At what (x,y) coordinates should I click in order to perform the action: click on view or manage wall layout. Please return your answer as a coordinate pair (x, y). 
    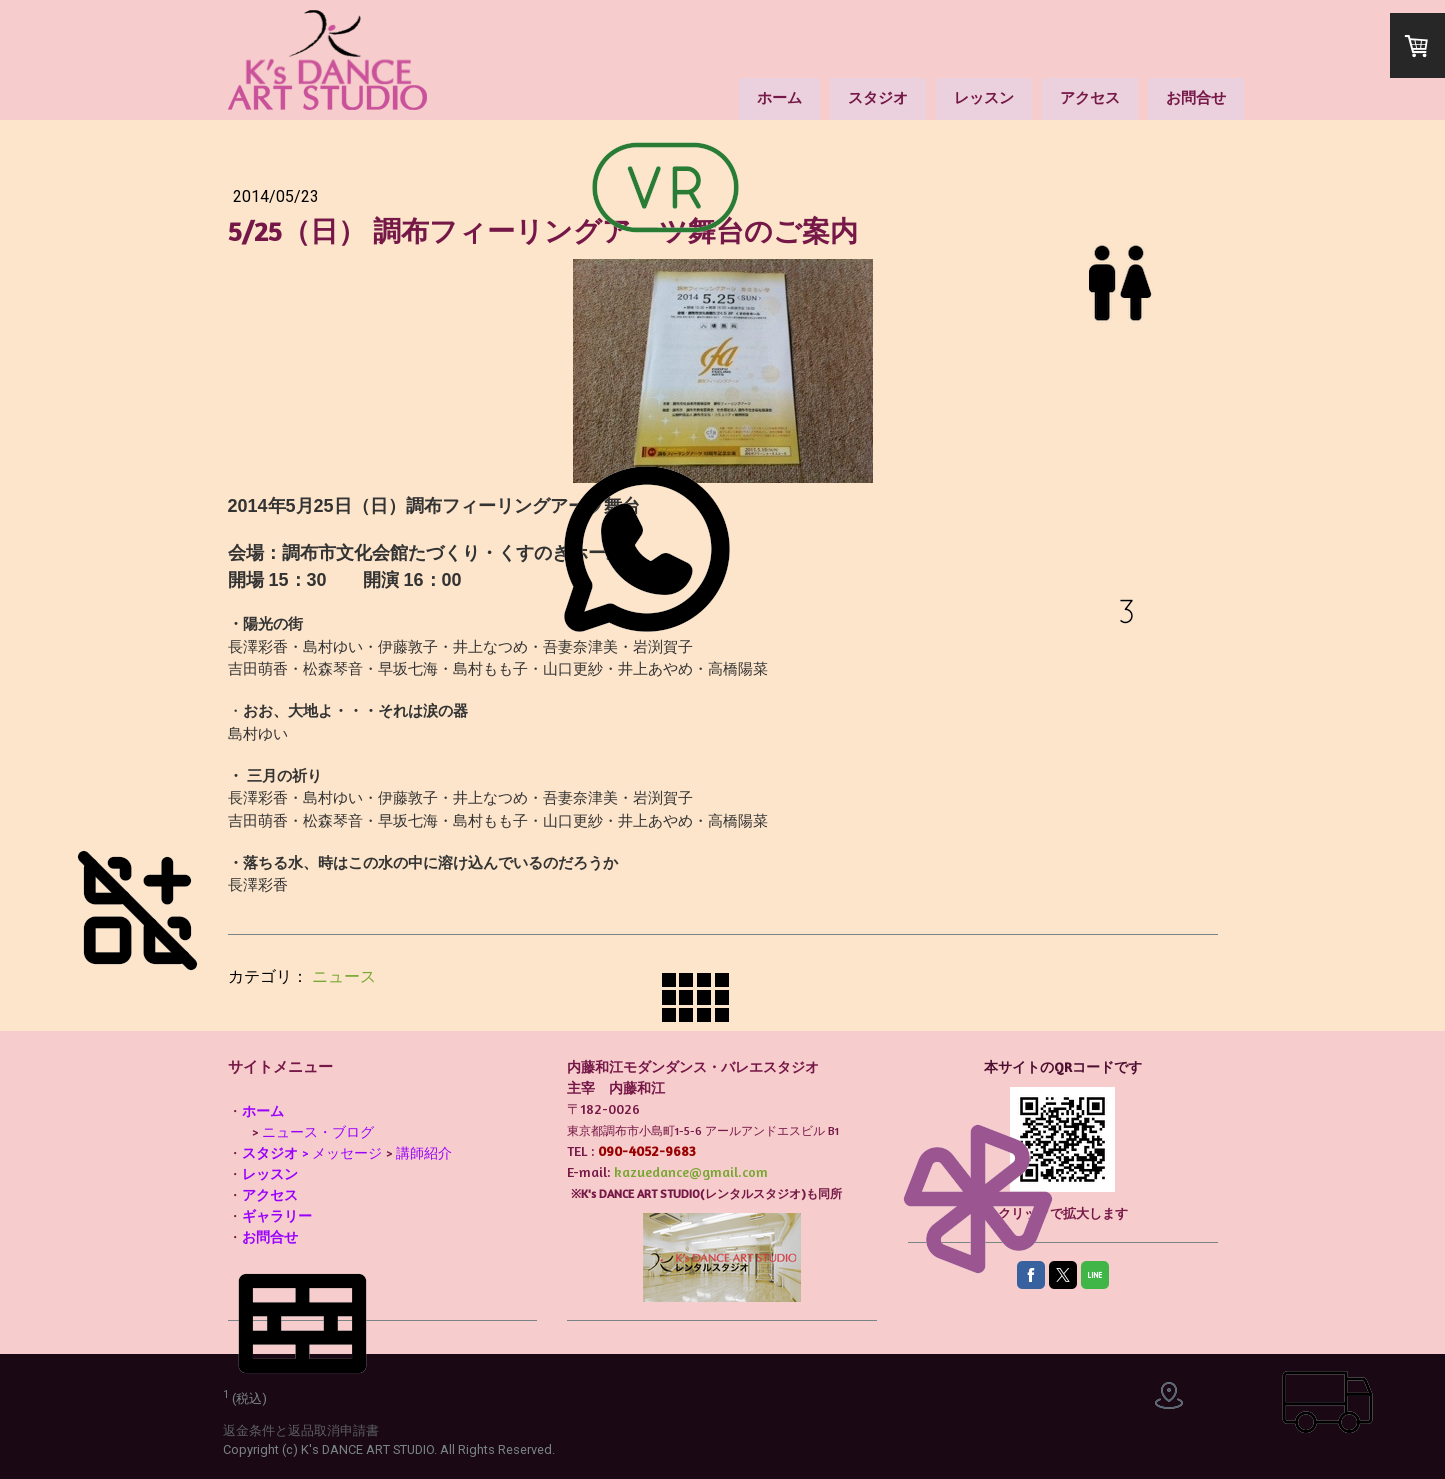
    Looking at the image, I should click on (302, 1323).